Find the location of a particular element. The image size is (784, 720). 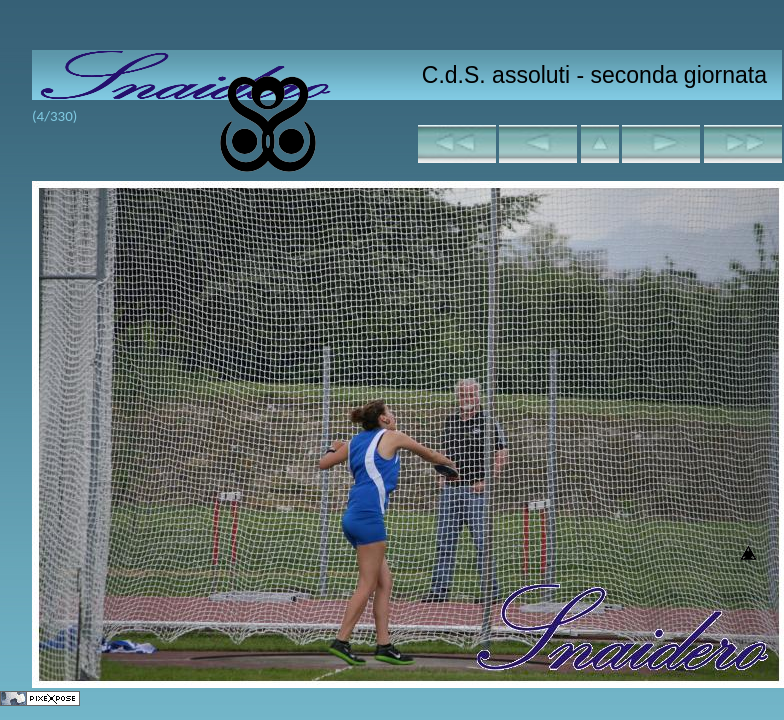

select a 4-sided die for rolling is located at coordinates (748, 552).